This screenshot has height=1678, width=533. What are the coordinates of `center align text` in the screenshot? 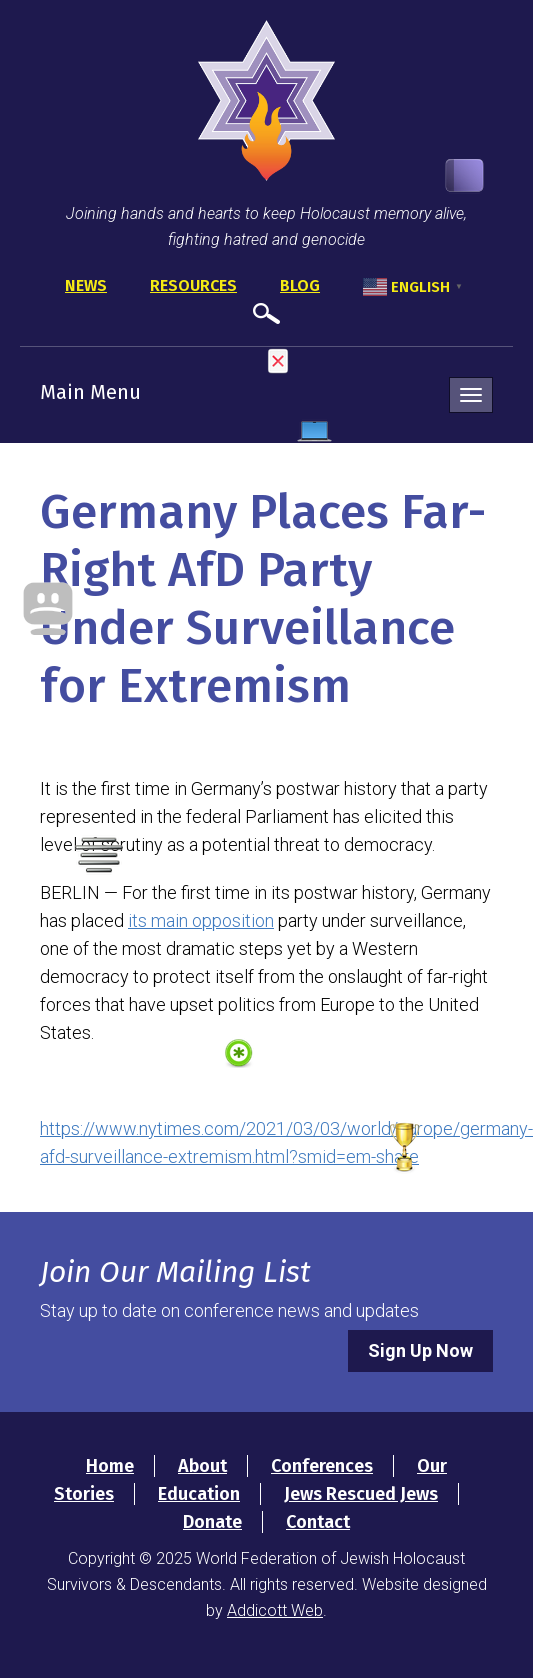 It's located at (99, 855).